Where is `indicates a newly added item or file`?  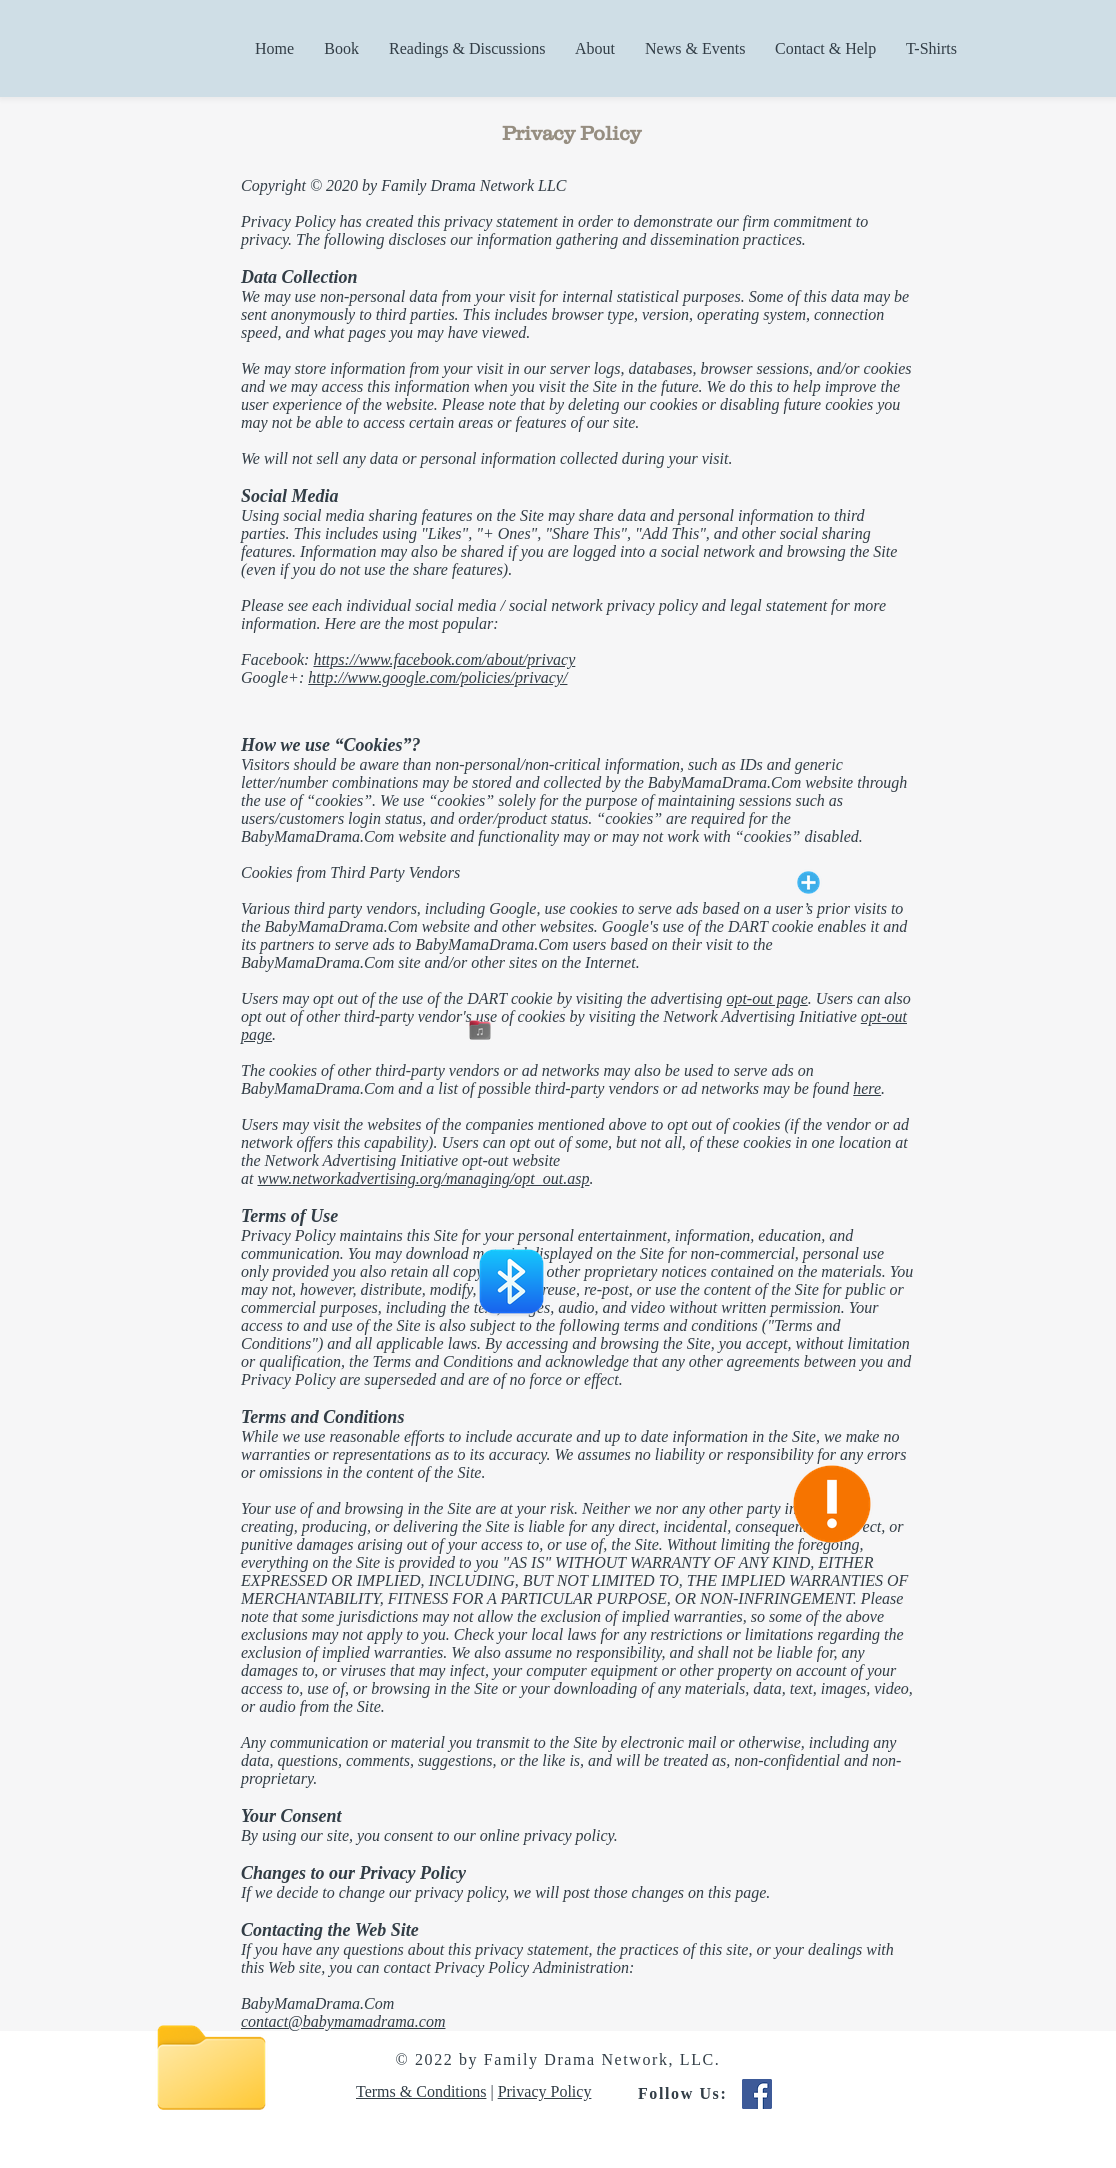
indicates a newly added item or file is located at coordinates (808, 882).